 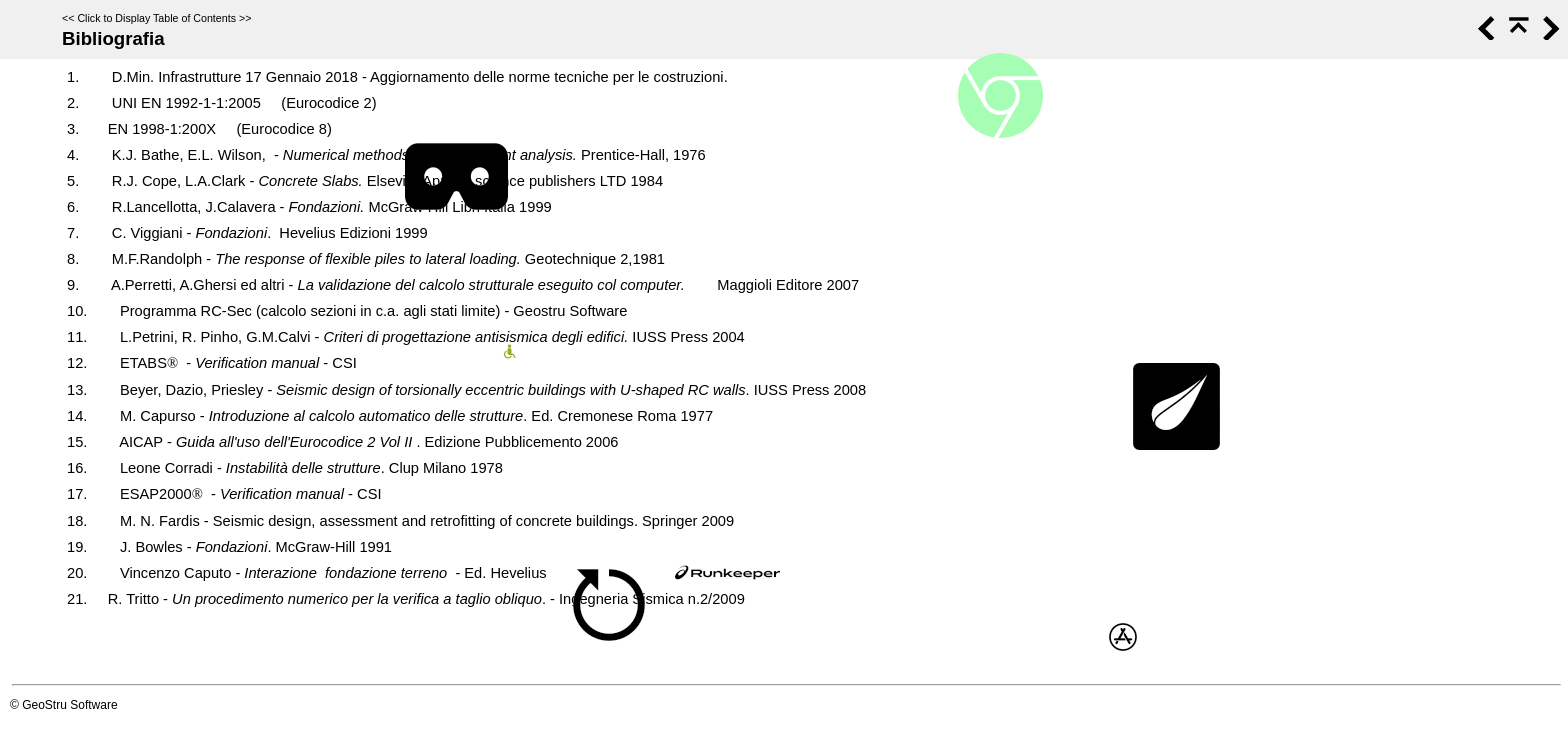 I want to click on open Google Chrome browser, so click(x=1000, y=95).